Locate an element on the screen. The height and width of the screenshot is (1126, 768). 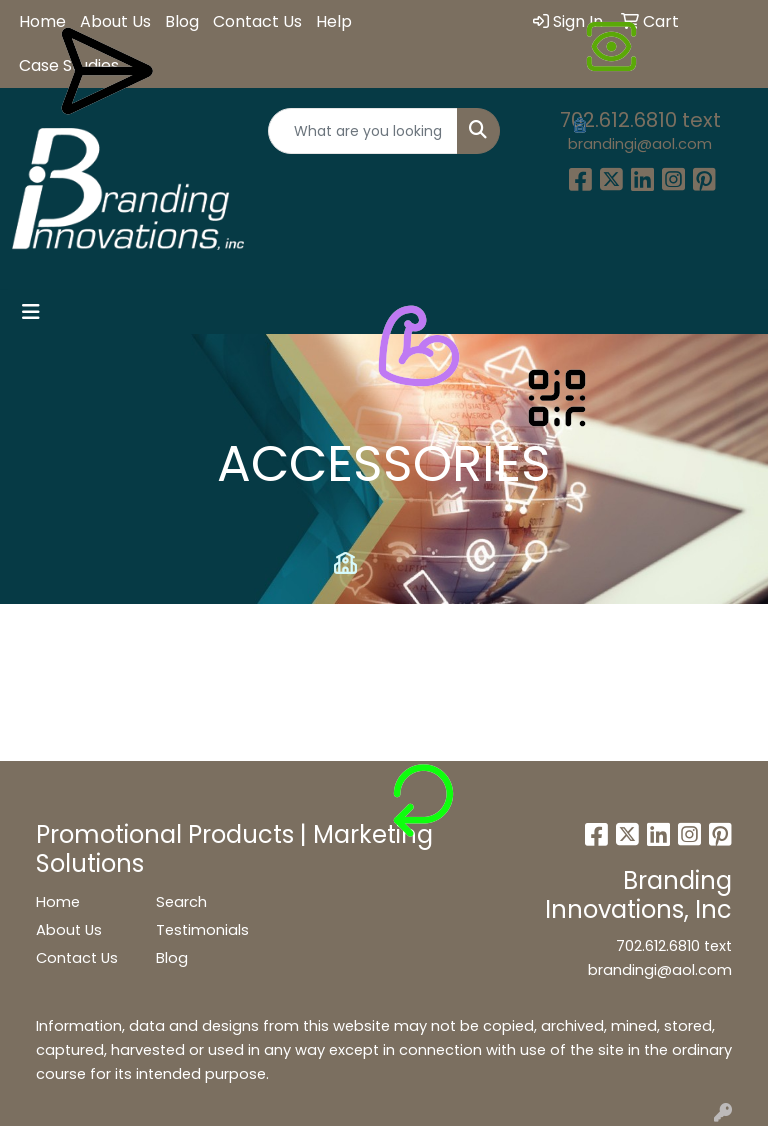
repeat or iterate through a process is located at coordinates (423, 800).